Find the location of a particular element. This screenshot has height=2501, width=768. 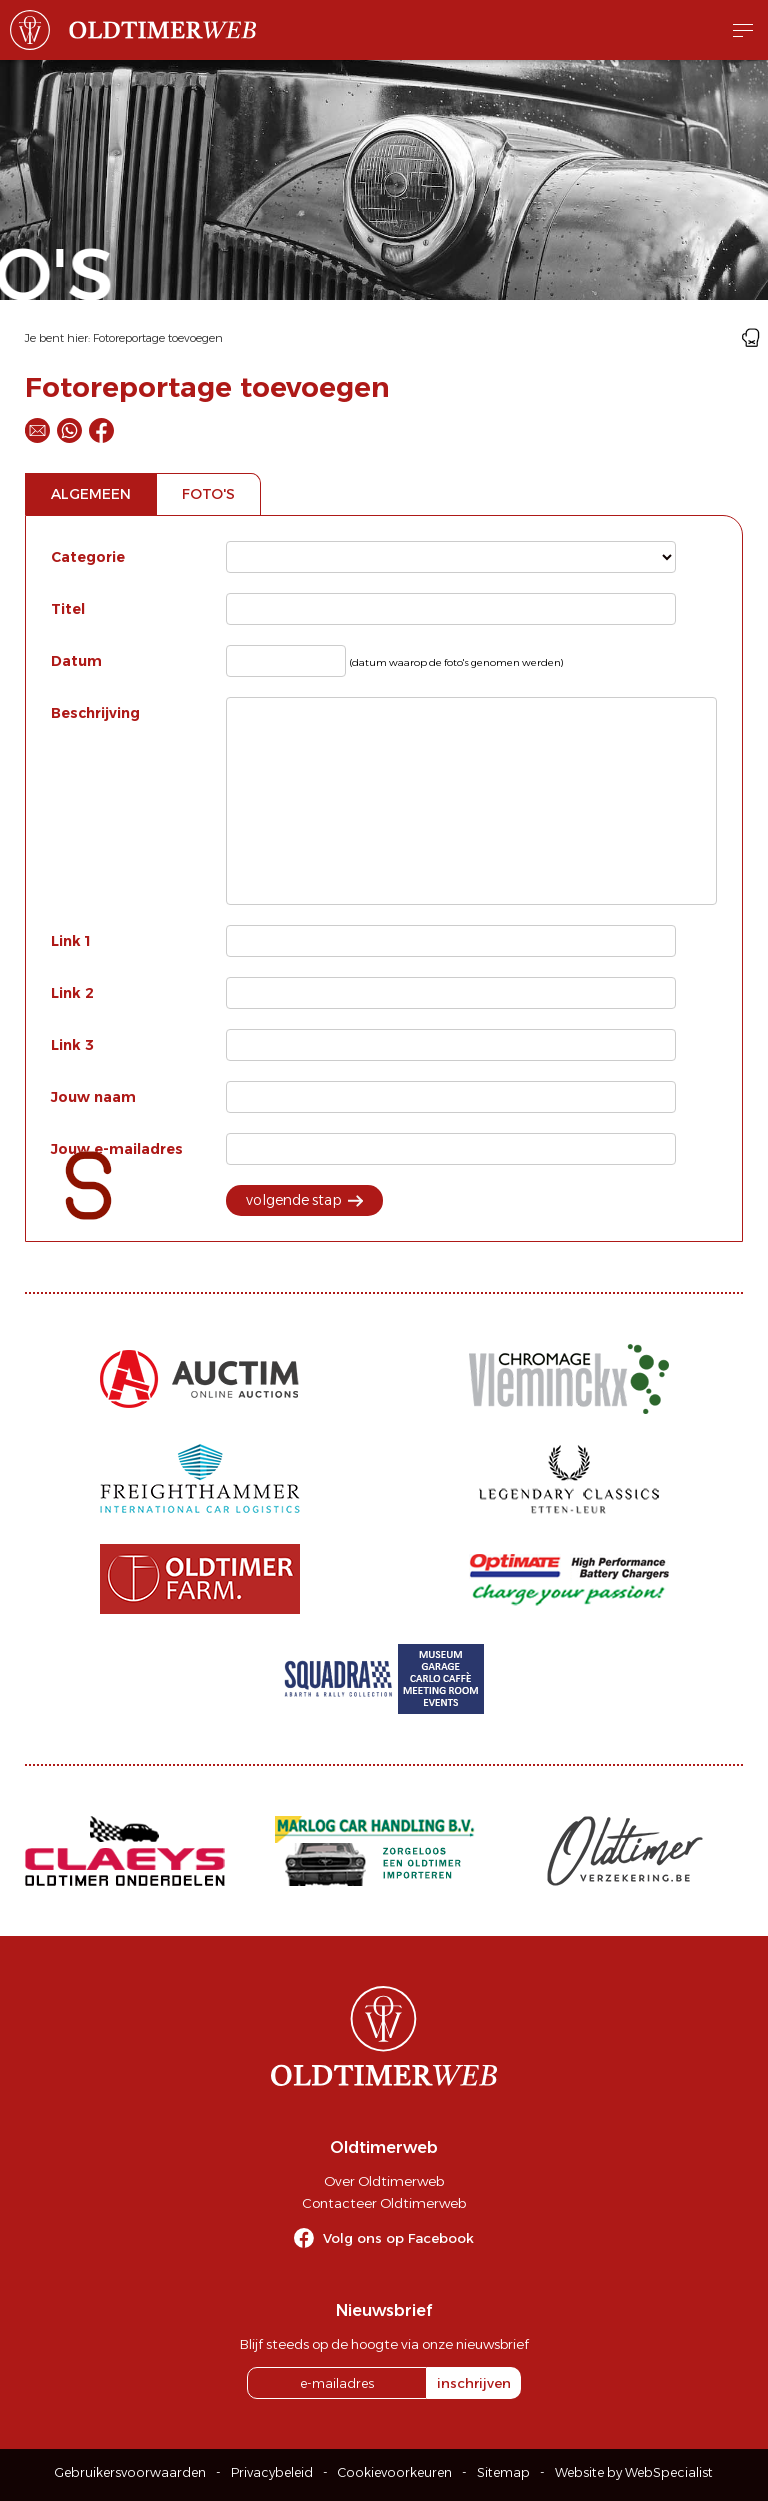

indicates an item starting with the letter S is located at coordinates (88, 1185).